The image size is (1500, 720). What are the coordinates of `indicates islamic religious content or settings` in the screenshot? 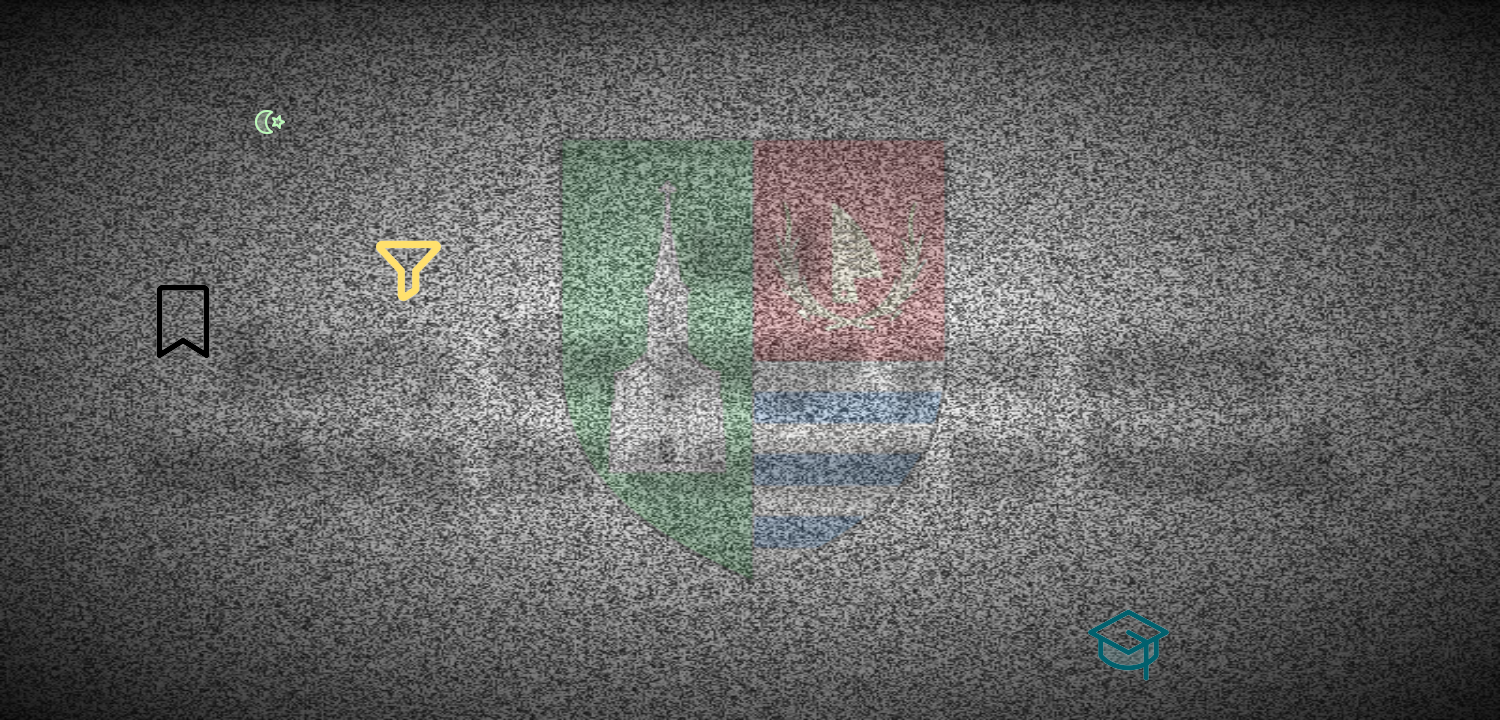 It's located at (269, 122).